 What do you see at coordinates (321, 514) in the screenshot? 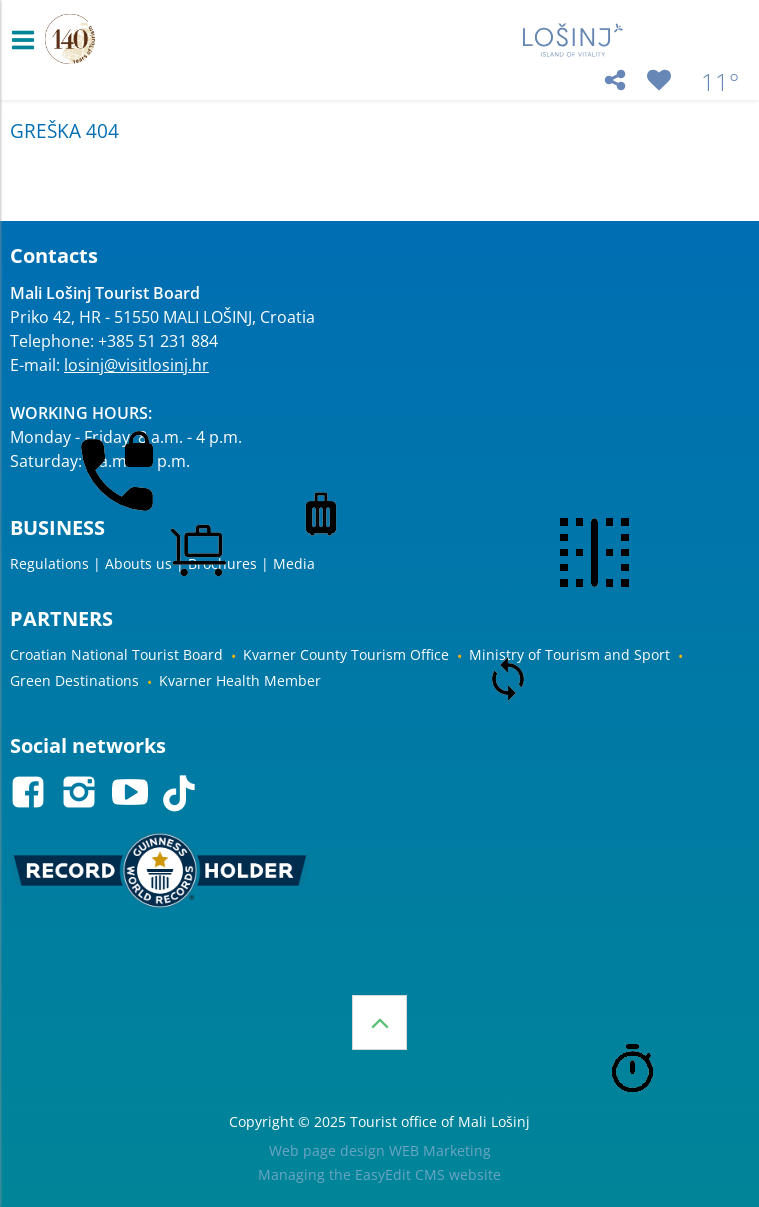
I see `access travel or trip information` at bounding box center [321, 514].